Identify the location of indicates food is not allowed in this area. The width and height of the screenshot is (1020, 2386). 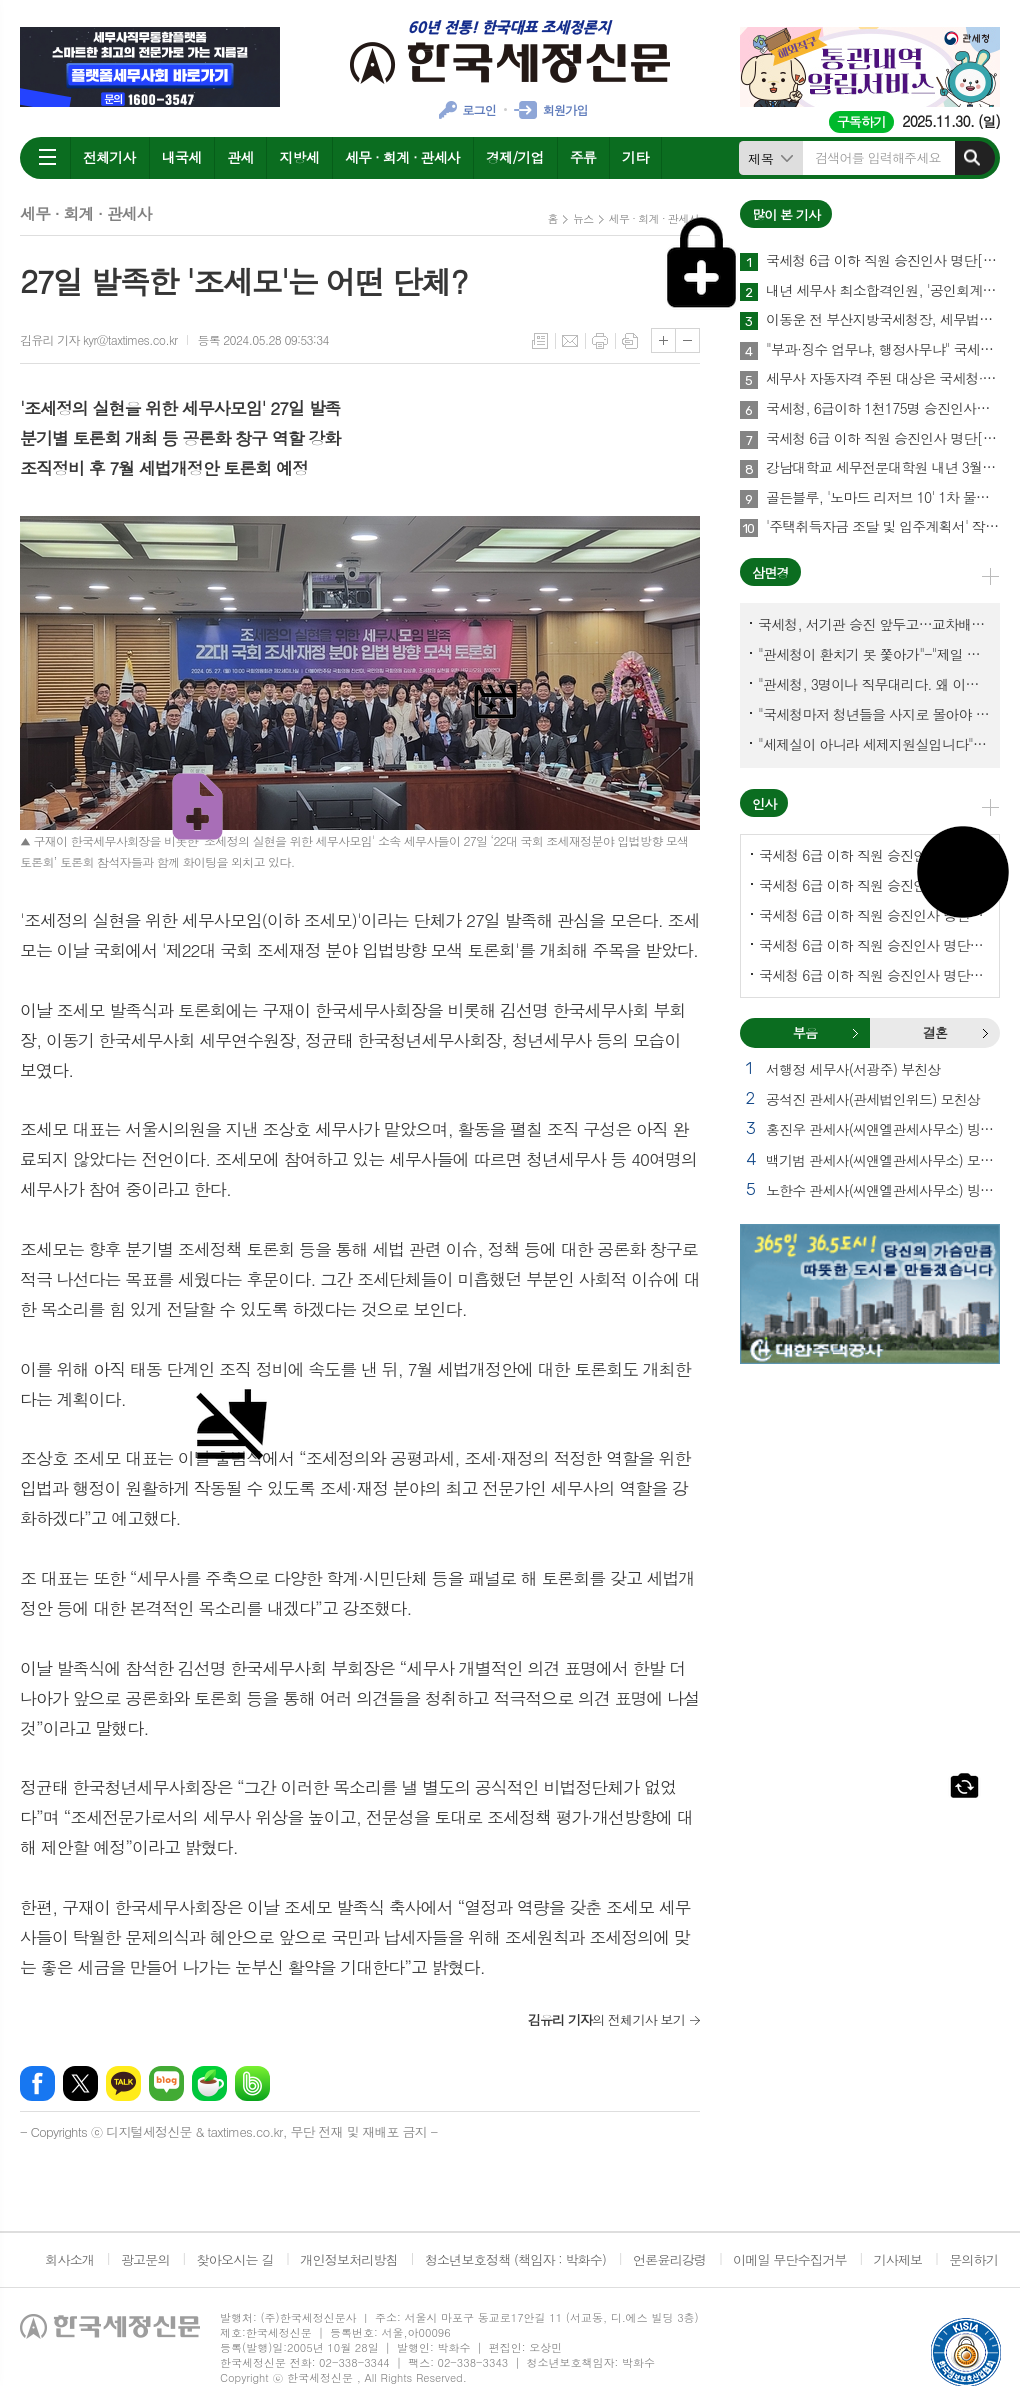
(232, 1424).